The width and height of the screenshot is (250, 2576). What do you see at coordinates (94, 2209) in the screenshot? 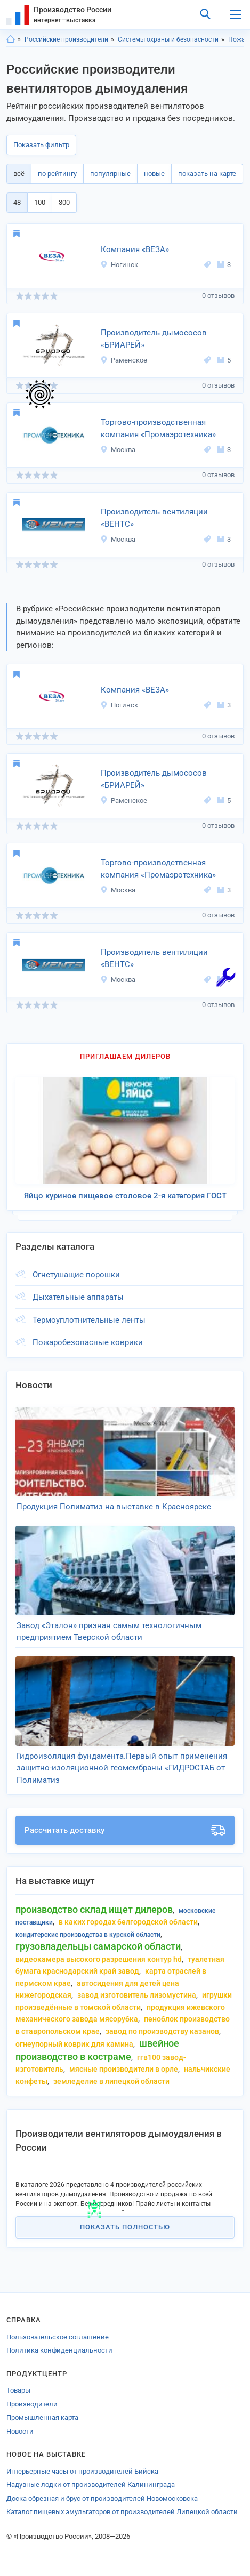
I see `access robot or drone controls` at bounding box center [94, 2209].